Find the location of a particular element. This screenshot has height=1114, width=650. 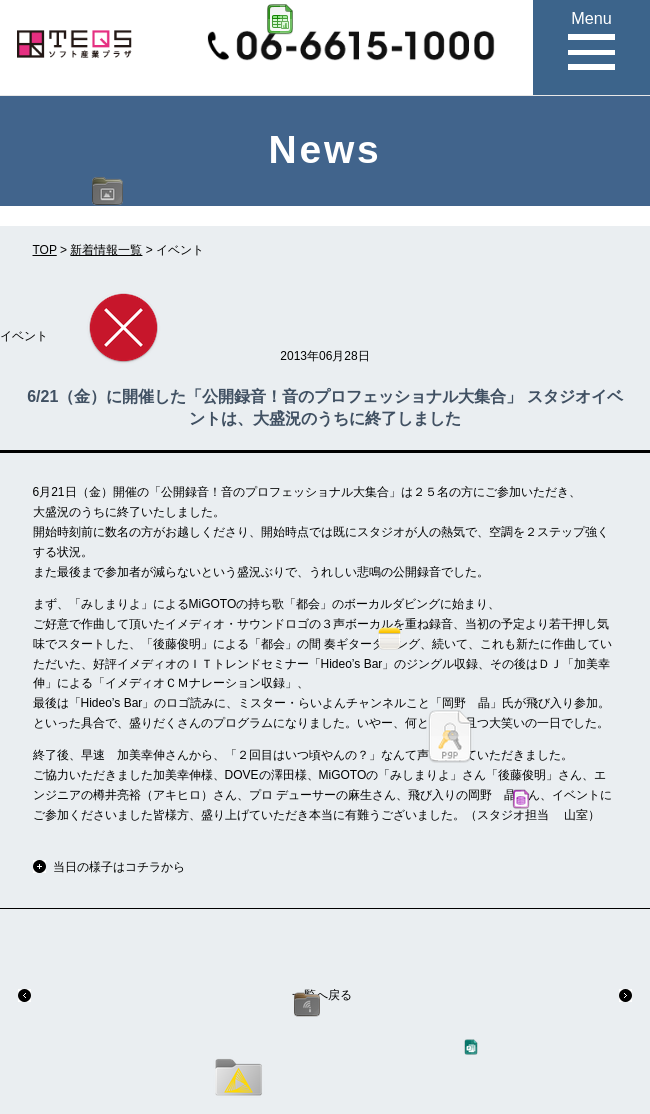

a PGP encryption key file is located at coordinates (450, 736).